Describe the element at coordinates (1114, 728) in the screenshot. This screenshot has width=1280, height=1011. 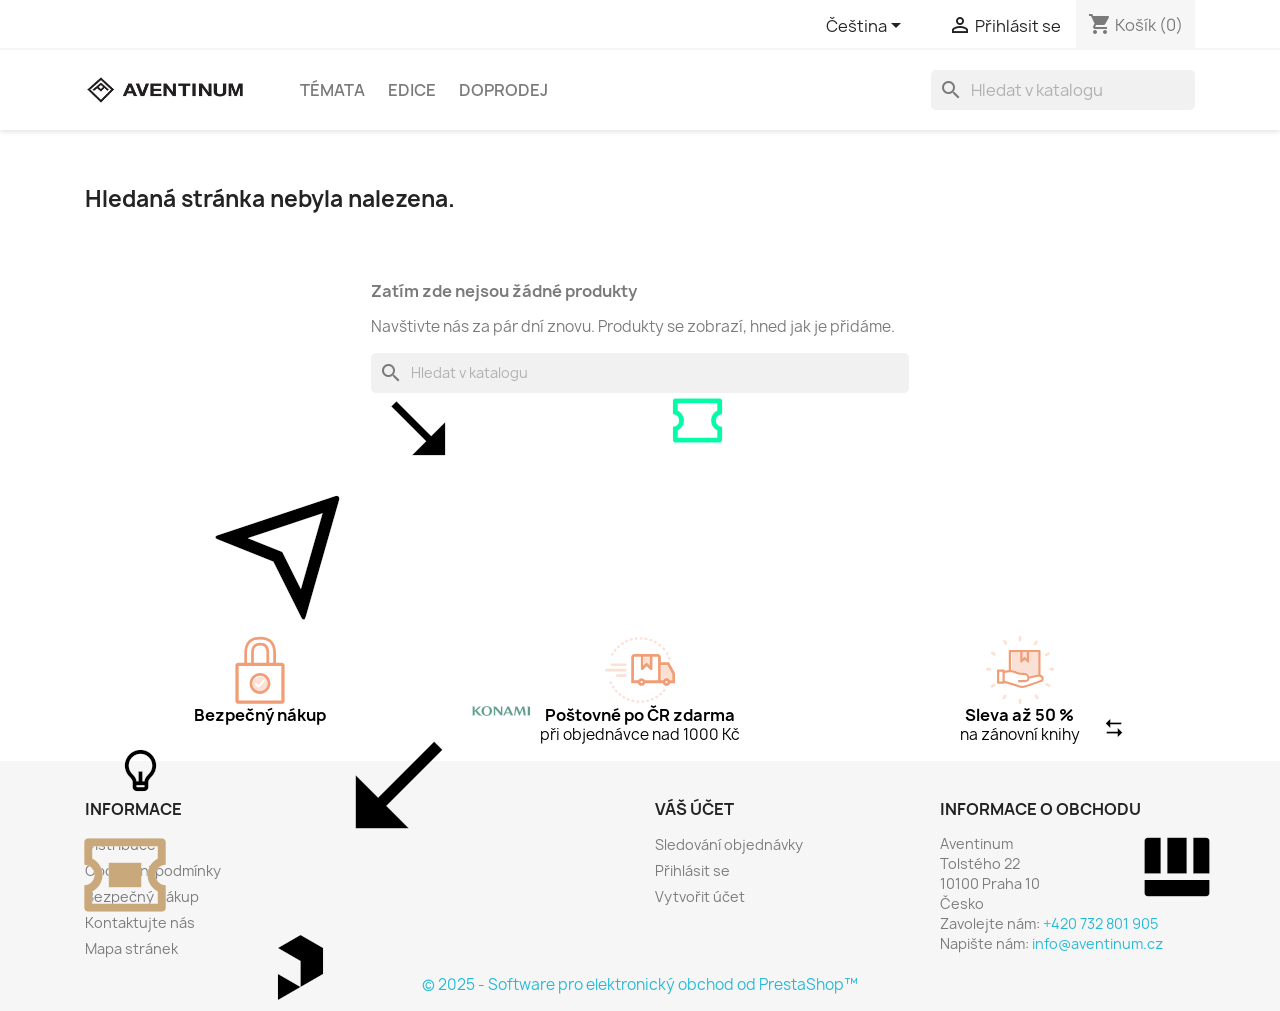
I see `switch or swap between two items` at that location.